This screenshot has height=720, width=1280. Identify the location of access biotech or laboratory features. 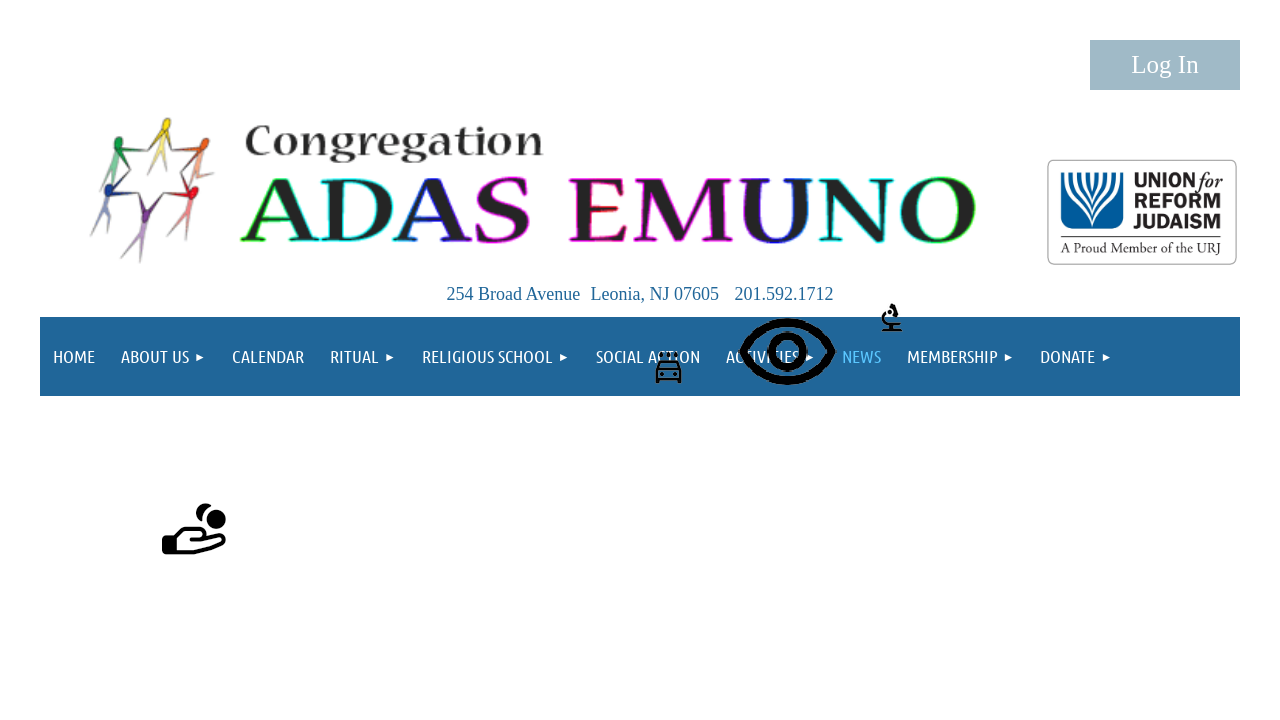
(892, 318).